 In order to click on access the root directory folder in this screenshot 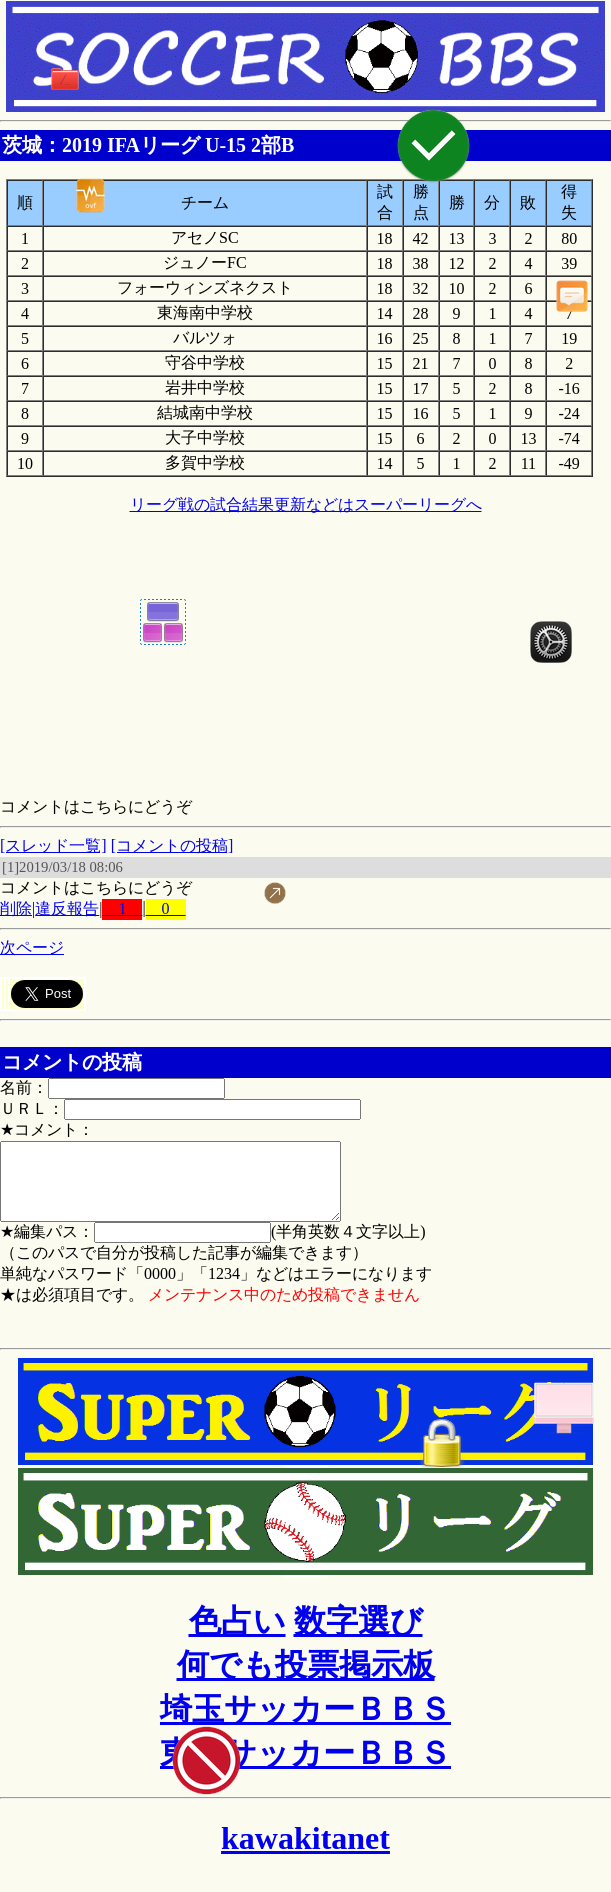, I will do `click(65, 79)`.